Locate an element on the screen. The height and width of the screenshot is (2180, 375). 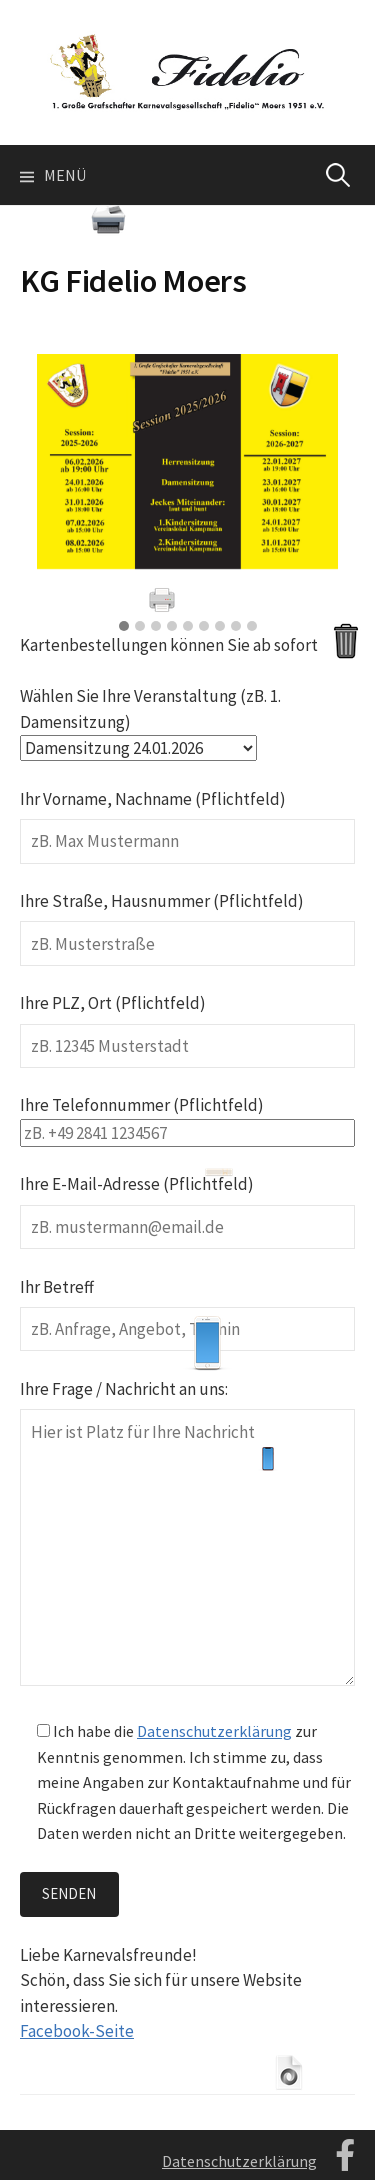
iPhone 7 device icon for system identification is located at coordinates (207, 1343).